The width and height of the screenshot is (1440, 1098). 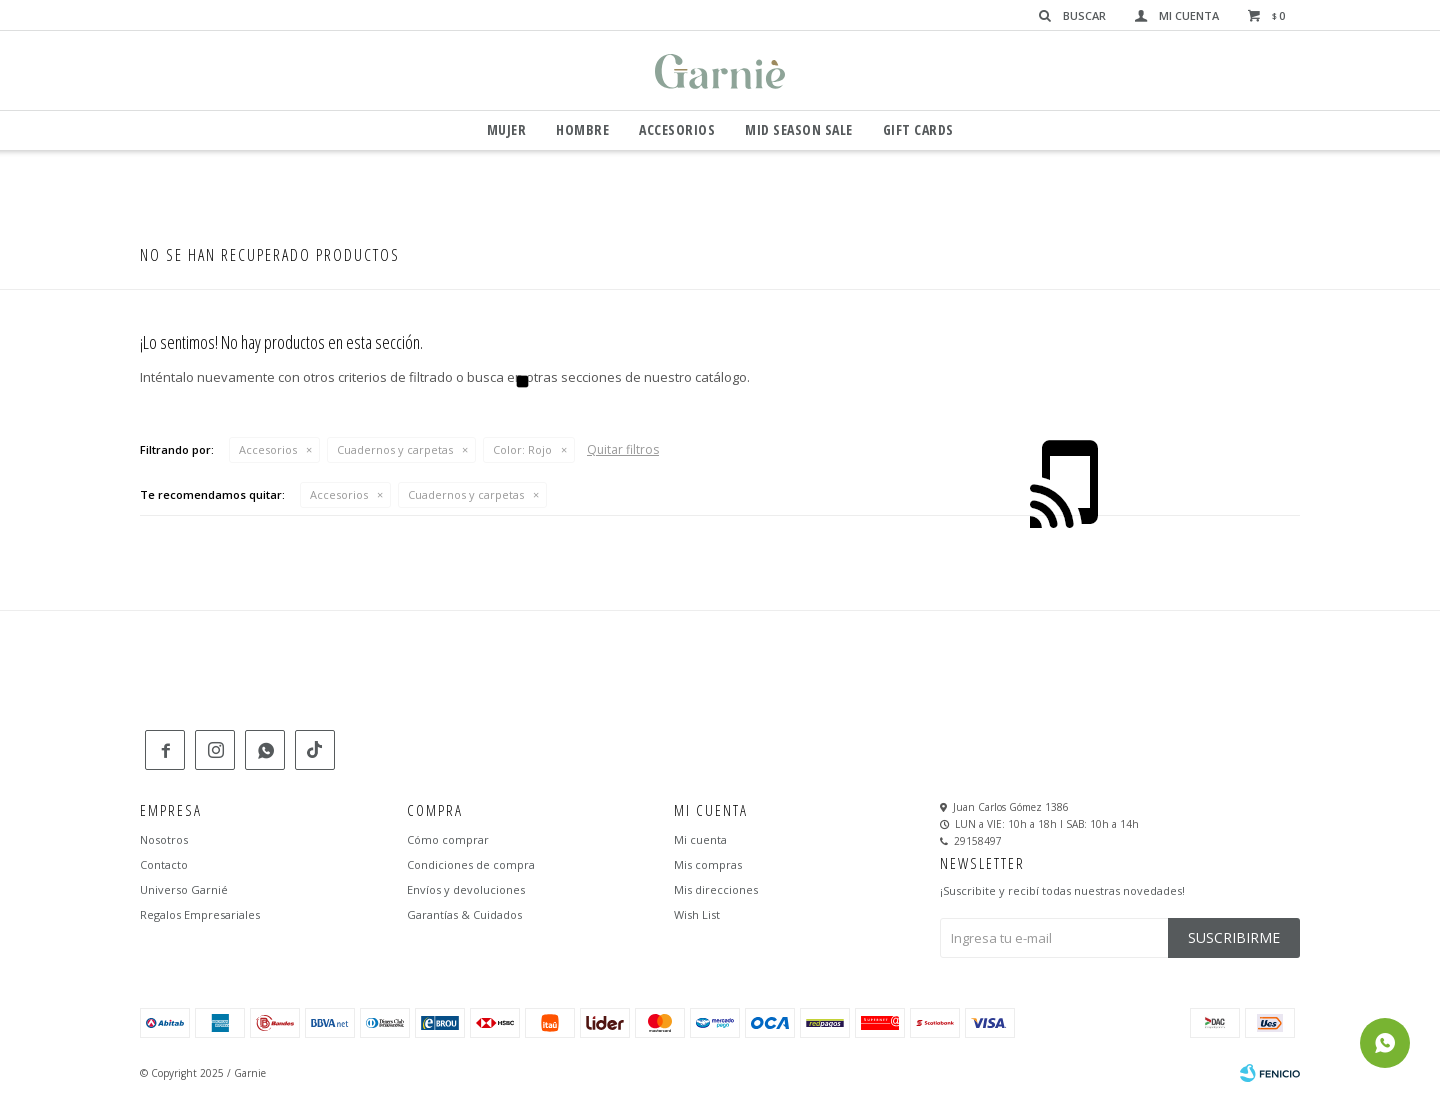 What do you see at coordinates (1070, 484) in the screenshot?
I see `tap to connect device wirelessly` at bounding box center [1070, 484].